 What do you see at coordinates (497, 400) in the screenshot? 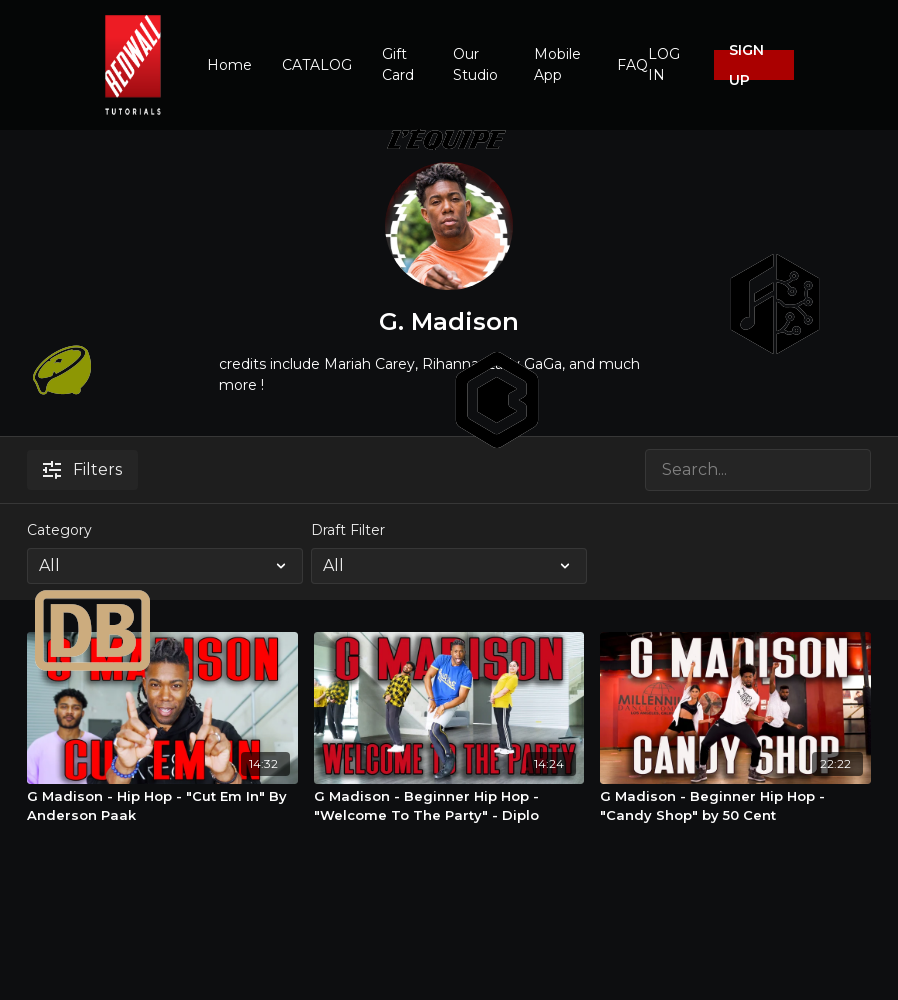
I see `open the Bakaláři school management app` at bounding box center [497, 400].